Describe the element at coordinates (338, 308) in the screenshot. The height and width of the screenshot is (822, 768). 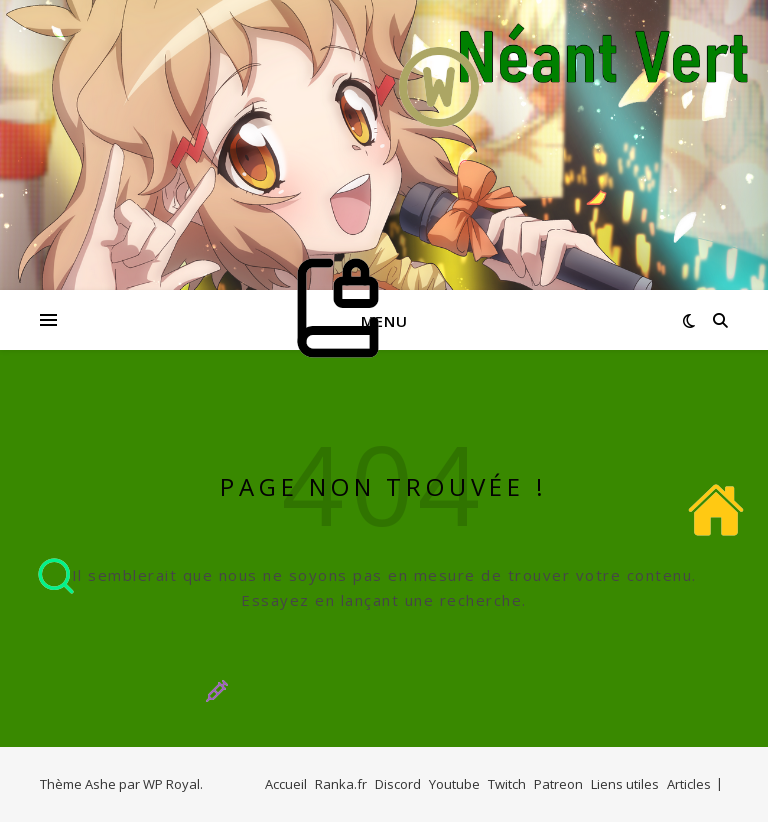
I see `access a protected or locked document` at that location.